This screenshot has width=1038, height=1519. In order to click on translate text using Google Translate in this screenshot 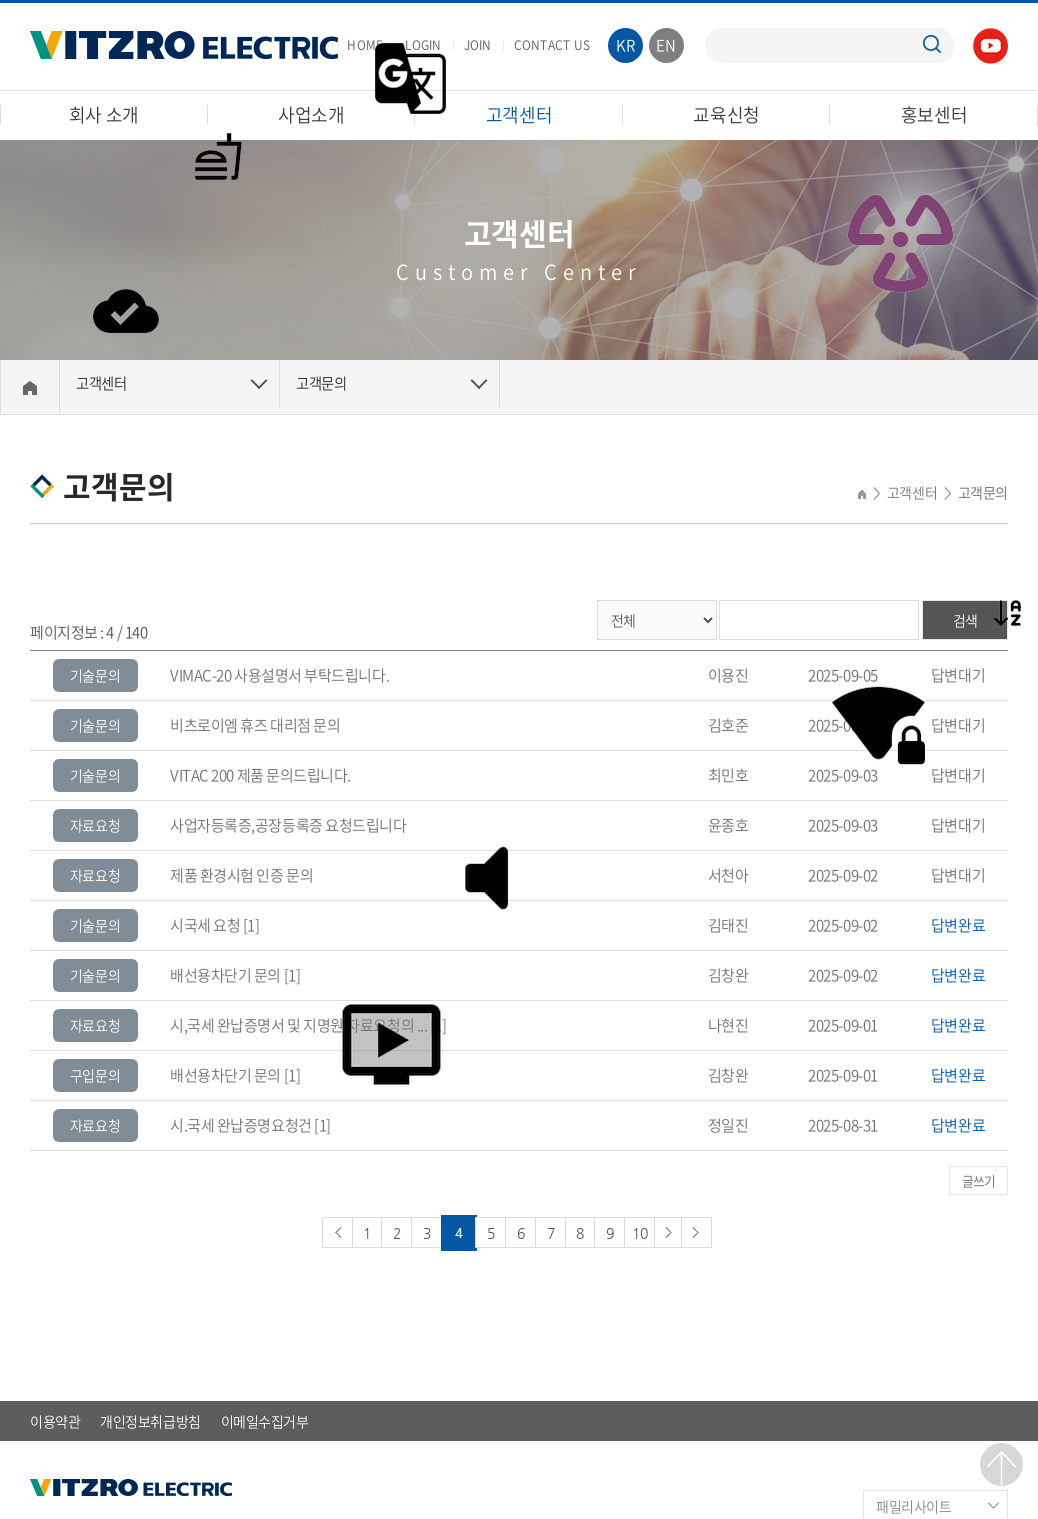, I will do `click(410, 78)`.